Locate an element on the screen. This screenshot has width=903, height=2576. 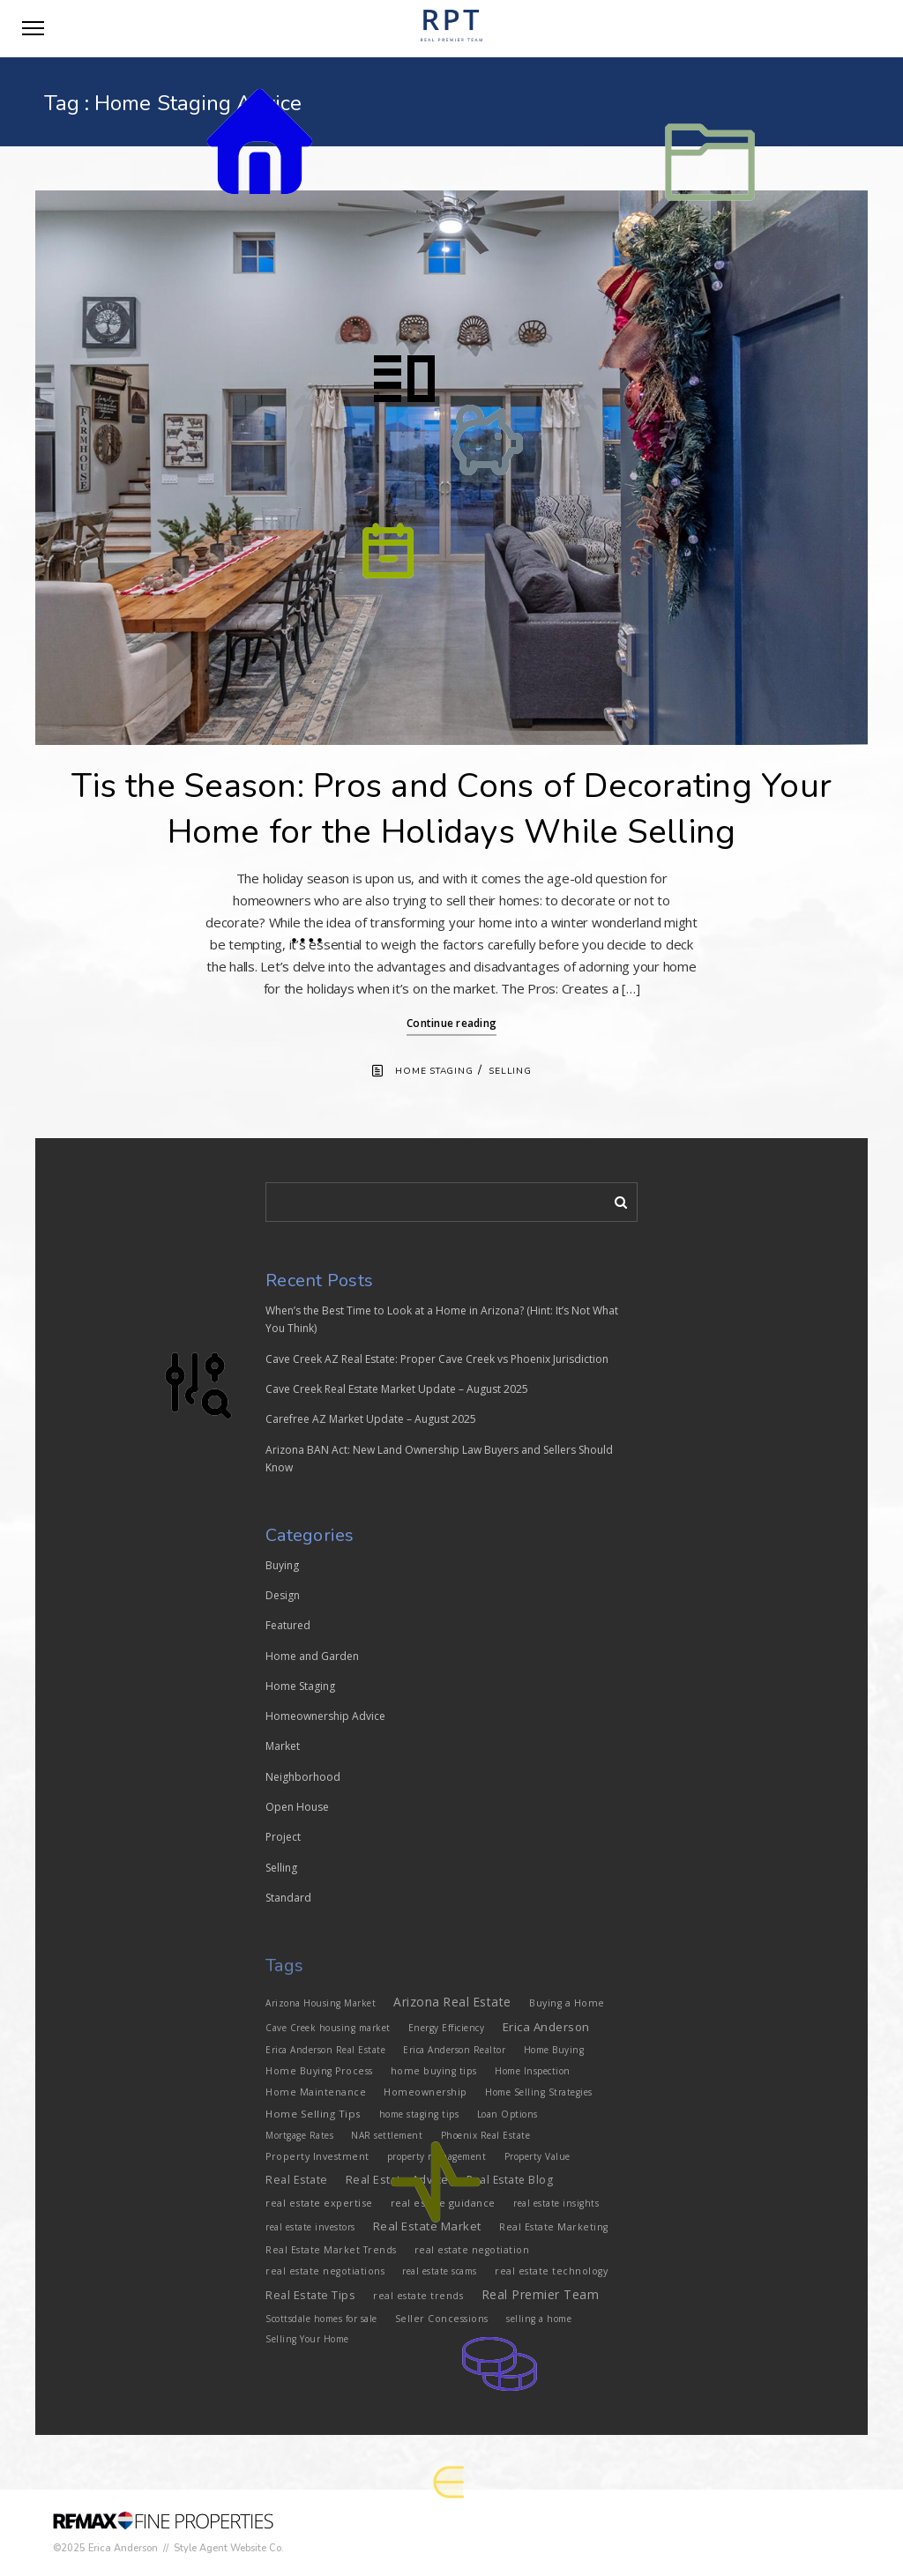
indicates set membership in mathematical notation is located at coordinates (449, 2482).